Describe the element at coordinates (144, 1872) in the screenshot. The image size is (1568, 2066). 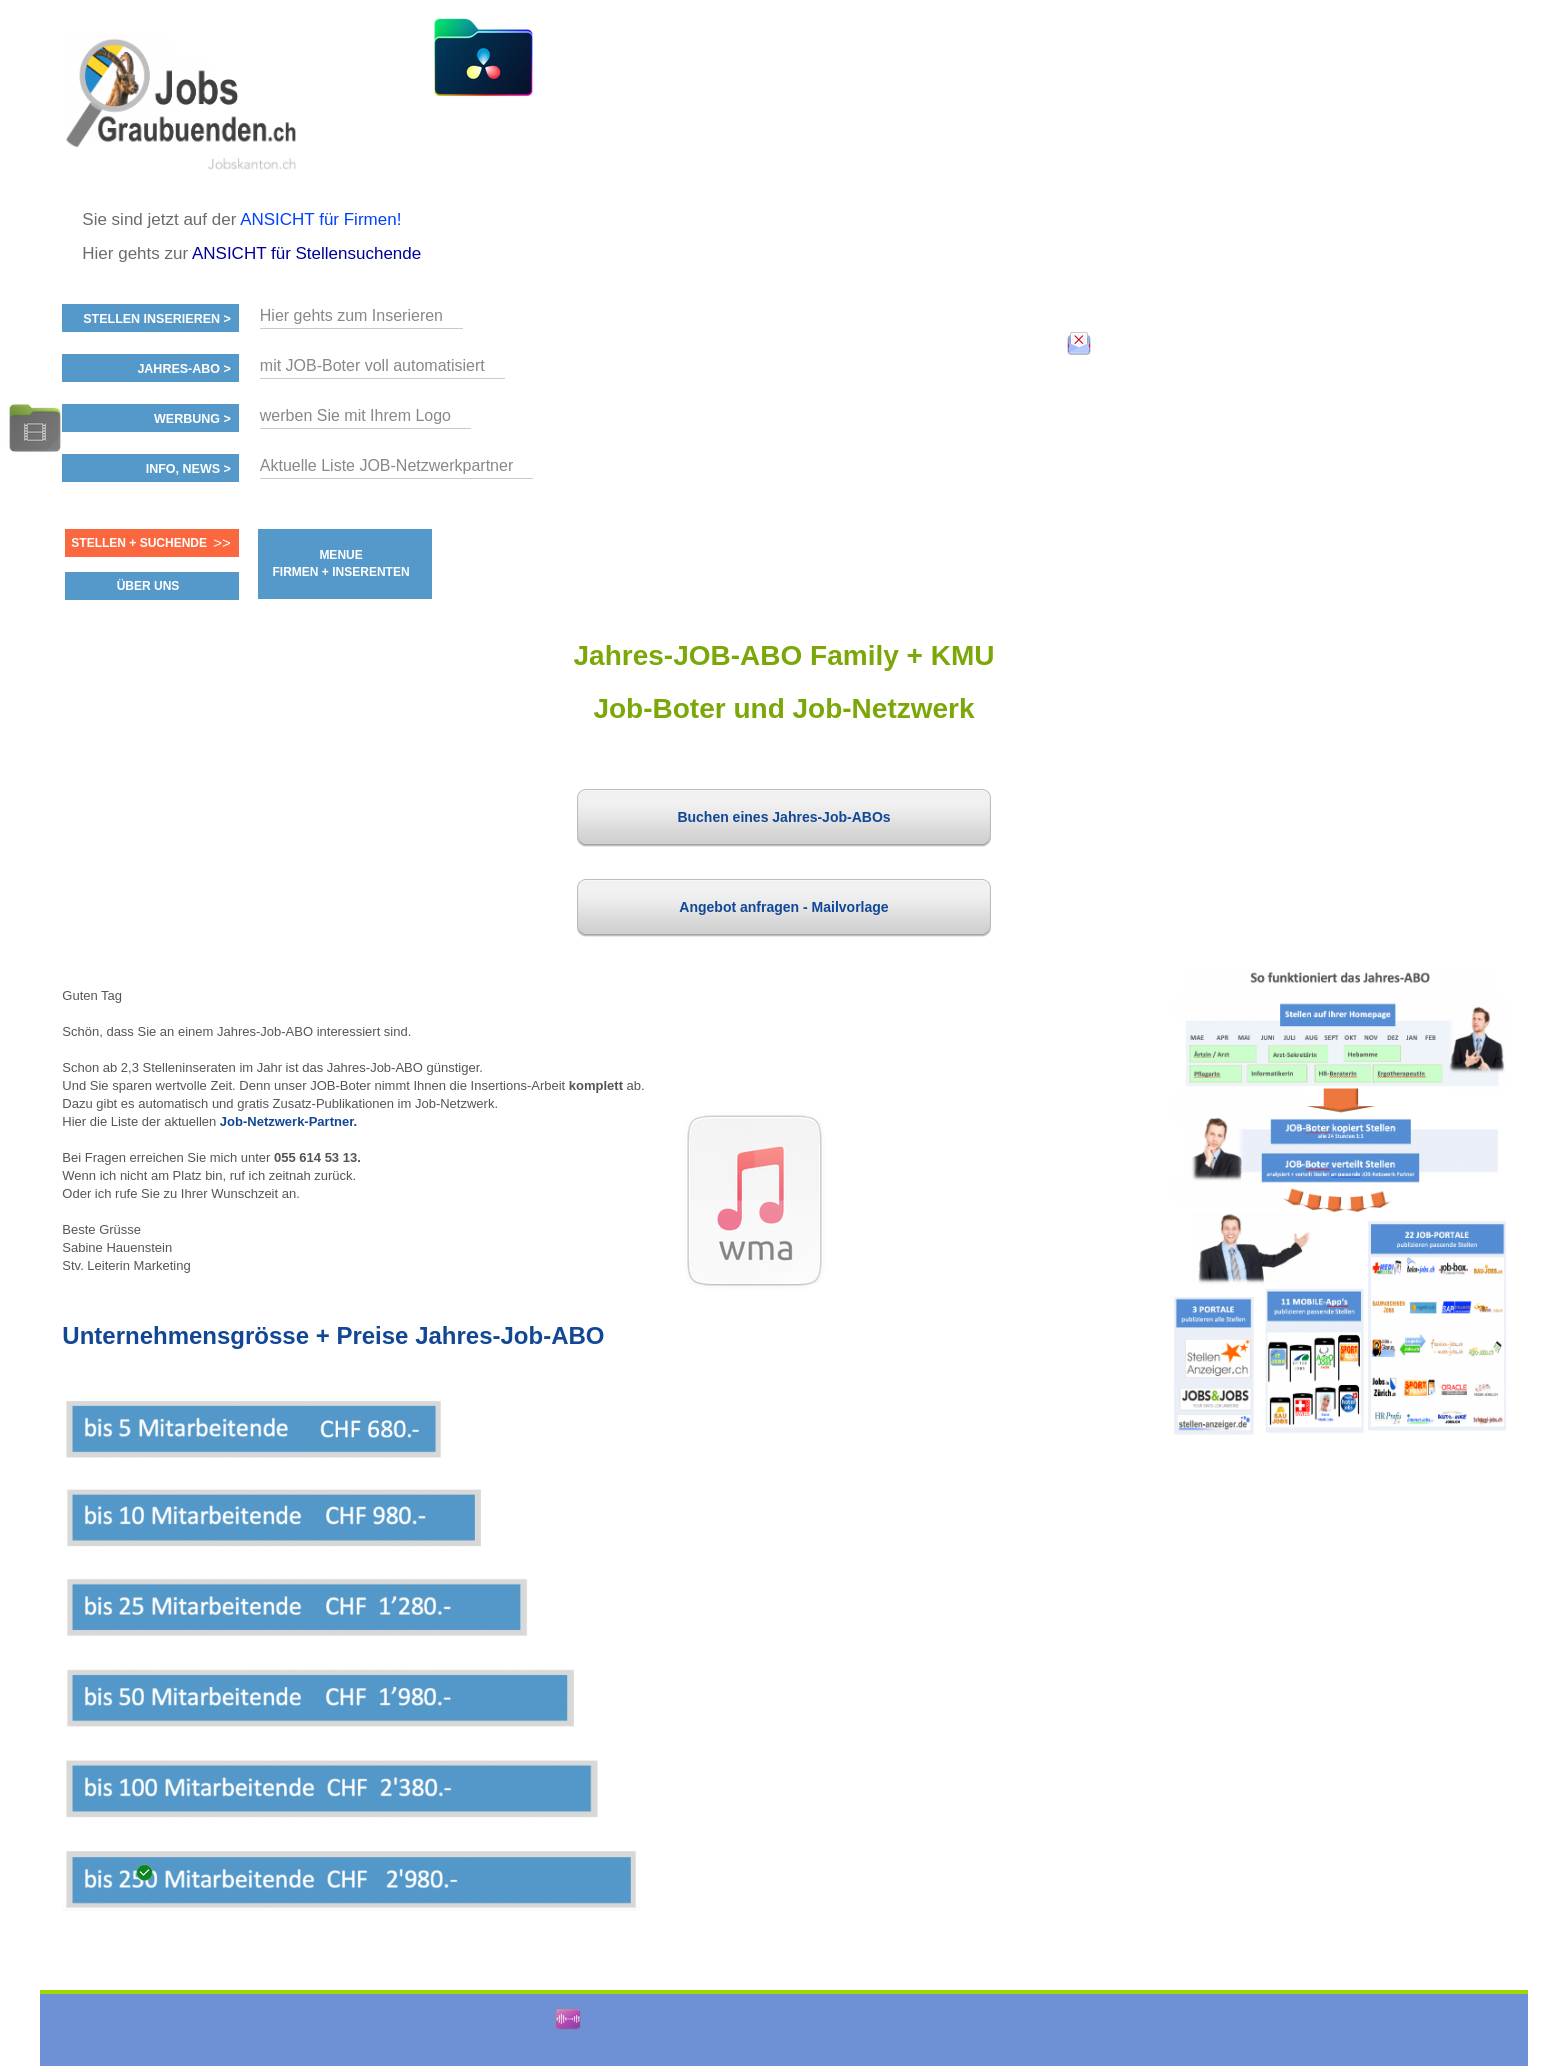
I see `indicates dropbox file is fully synced` at that location.